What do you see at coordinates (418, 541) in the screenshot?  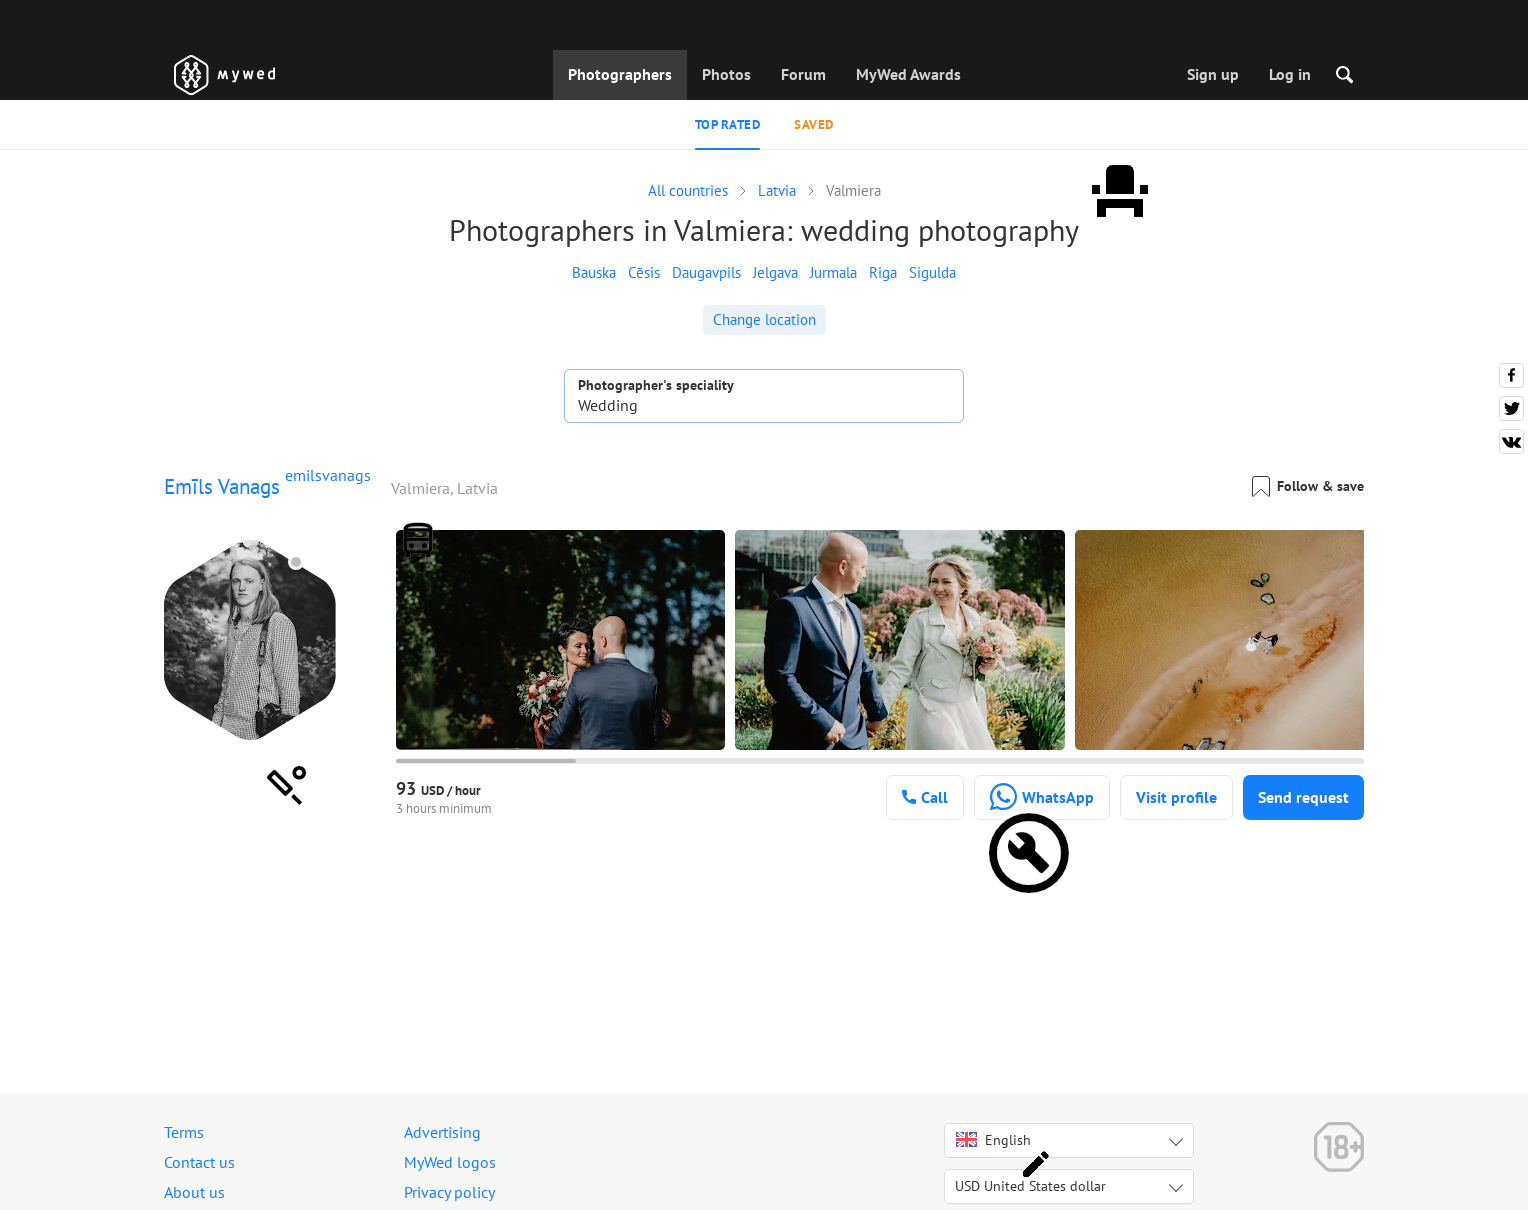 I see `view bus routes and schedules` at bounding box center [418, 541].